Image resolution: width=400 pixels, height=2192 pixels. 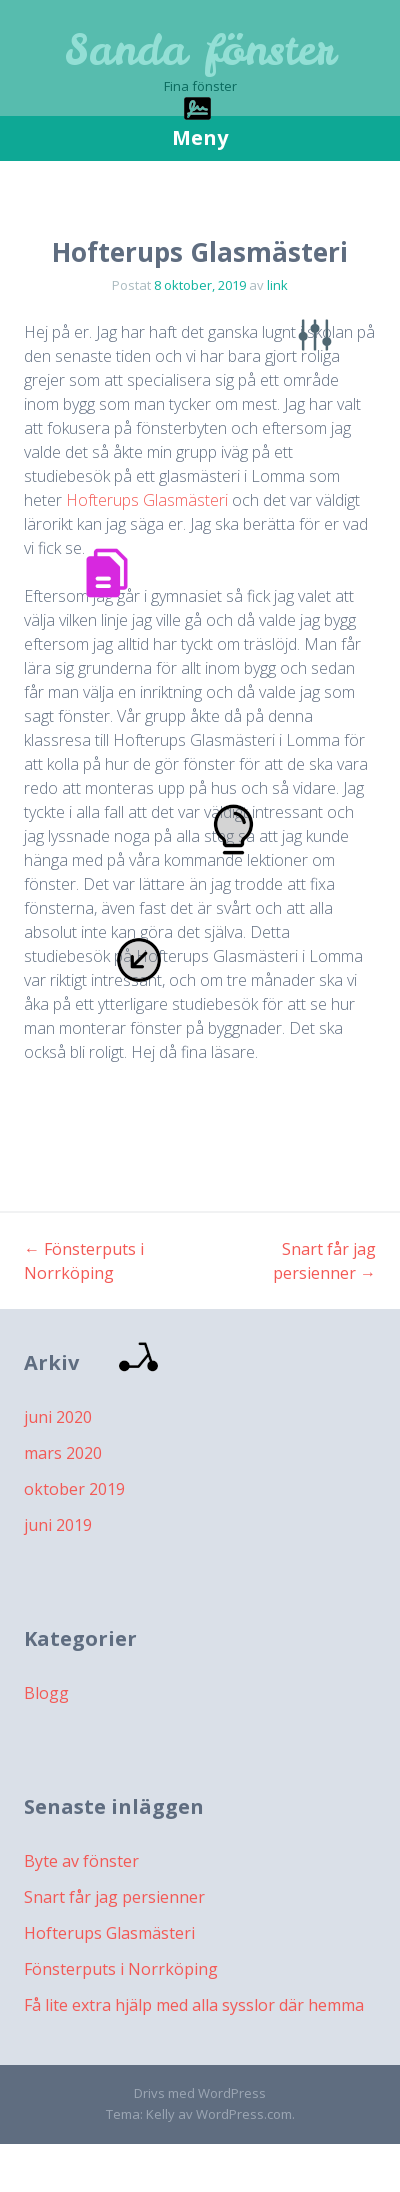 What do you see at coordinates (138, 1358) in the screenshot?
I see `select scooter as transportation mode` at bounding box center [138, 1358].